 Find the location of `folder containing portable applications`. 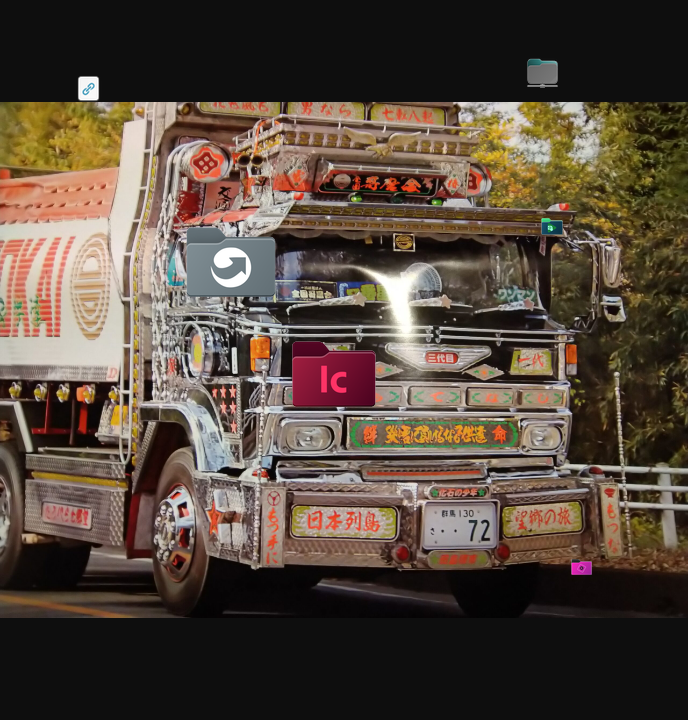

folder containing portable applications is located at coordinates (230, 264).